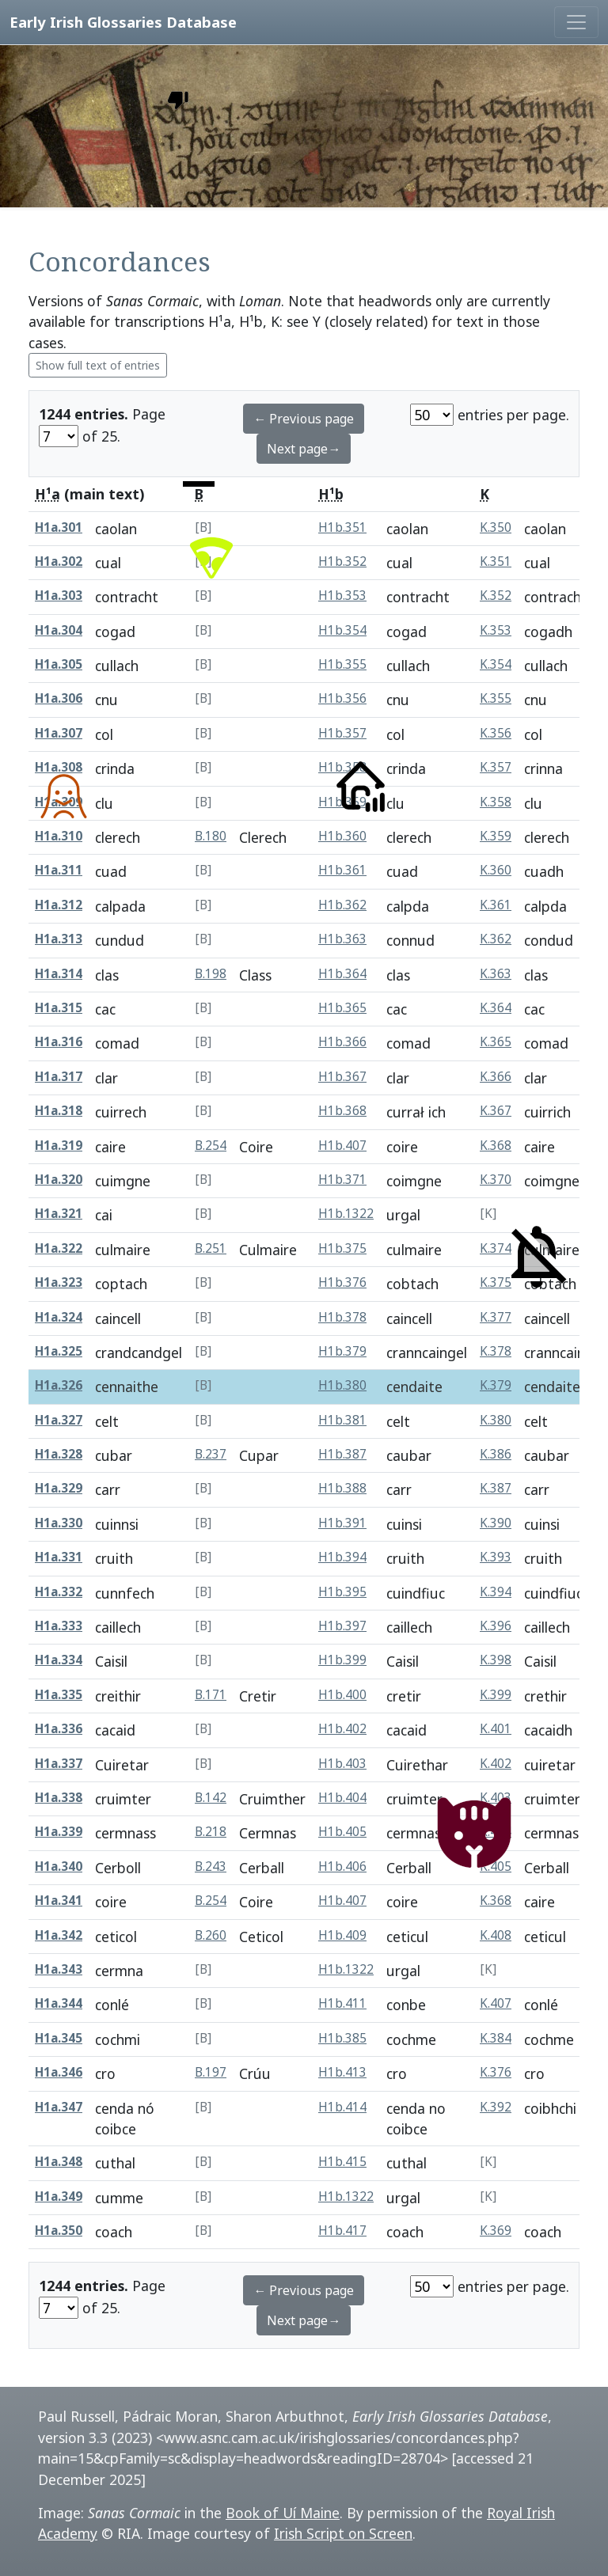 The width and height of the screenshot is (608, 2576). Describe the element at coordinates (360, 785) in the screenshot. I see `smart home connectivity status` at that location.